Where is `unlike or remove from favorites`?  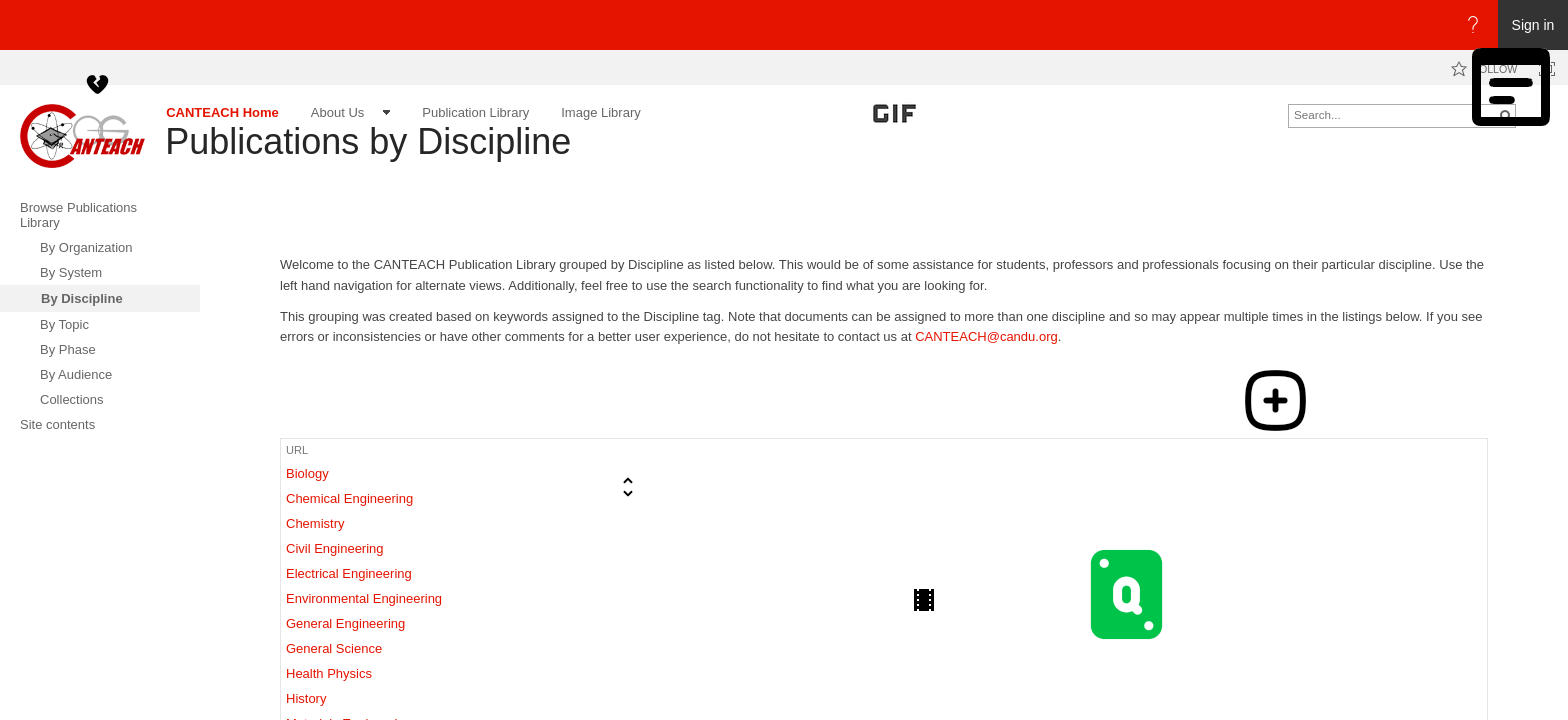 unlike or remove from favorites is located at coordinates (97, 84).